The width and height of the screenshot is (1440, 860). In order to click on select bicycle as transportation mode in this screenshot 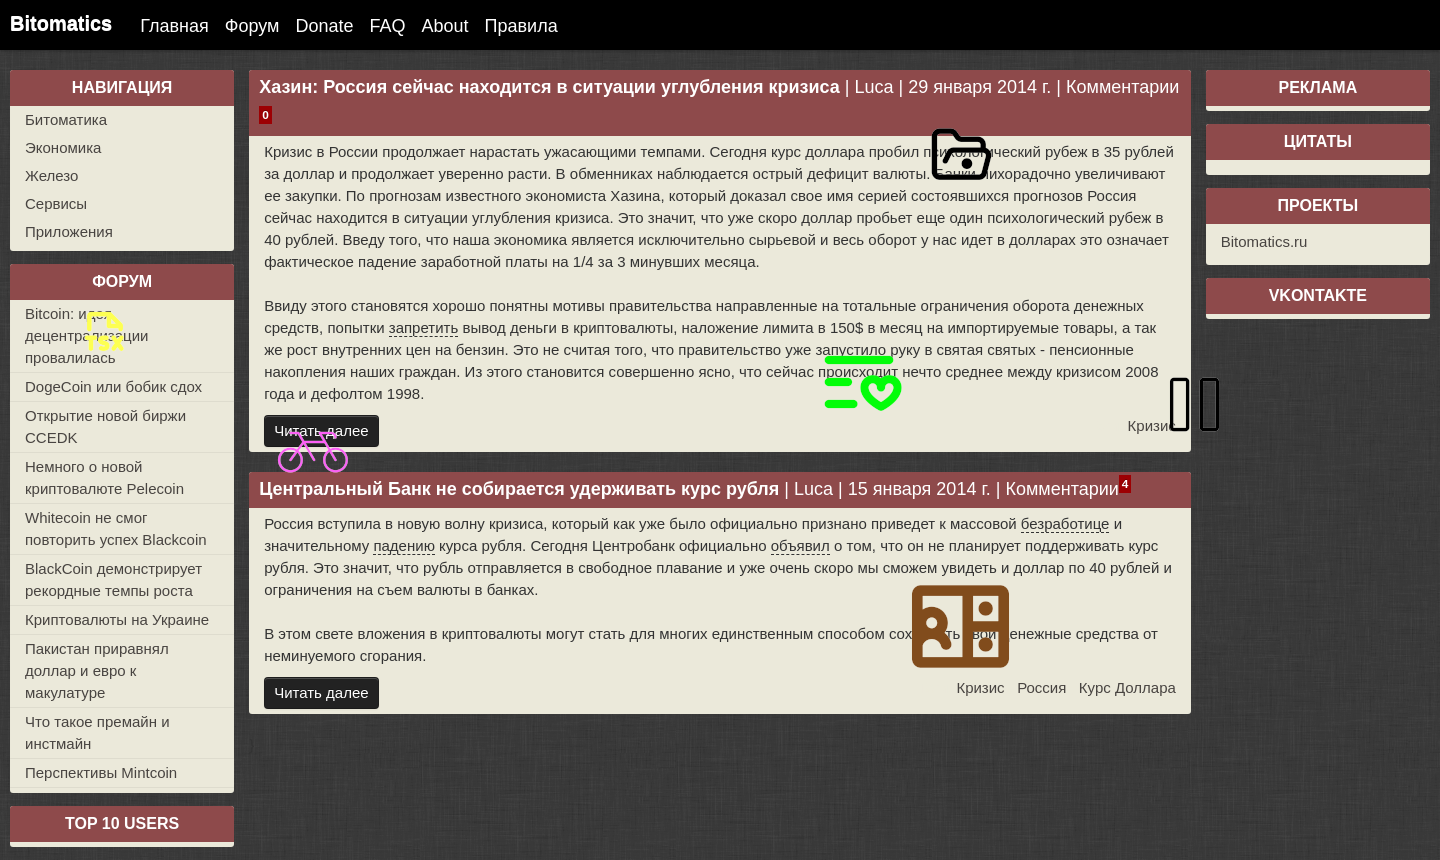, I will do `click(313, 451)`.